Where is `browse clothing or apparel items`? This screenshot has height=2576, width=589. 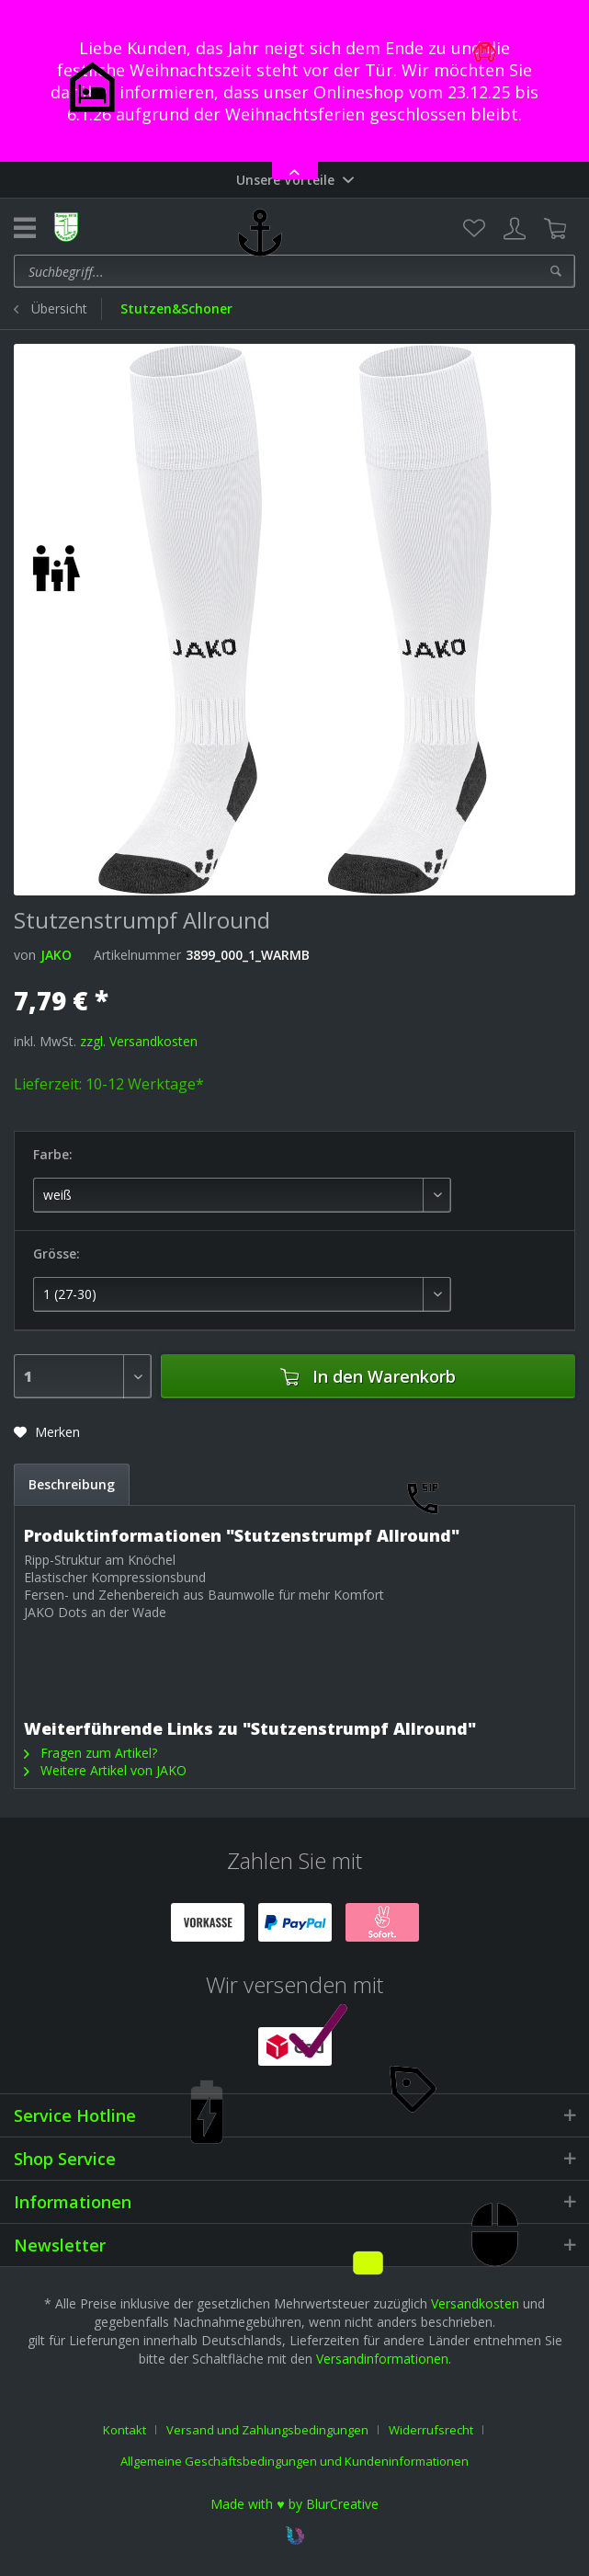
browse clothing or apparel items is located at coordinates (484, 51).